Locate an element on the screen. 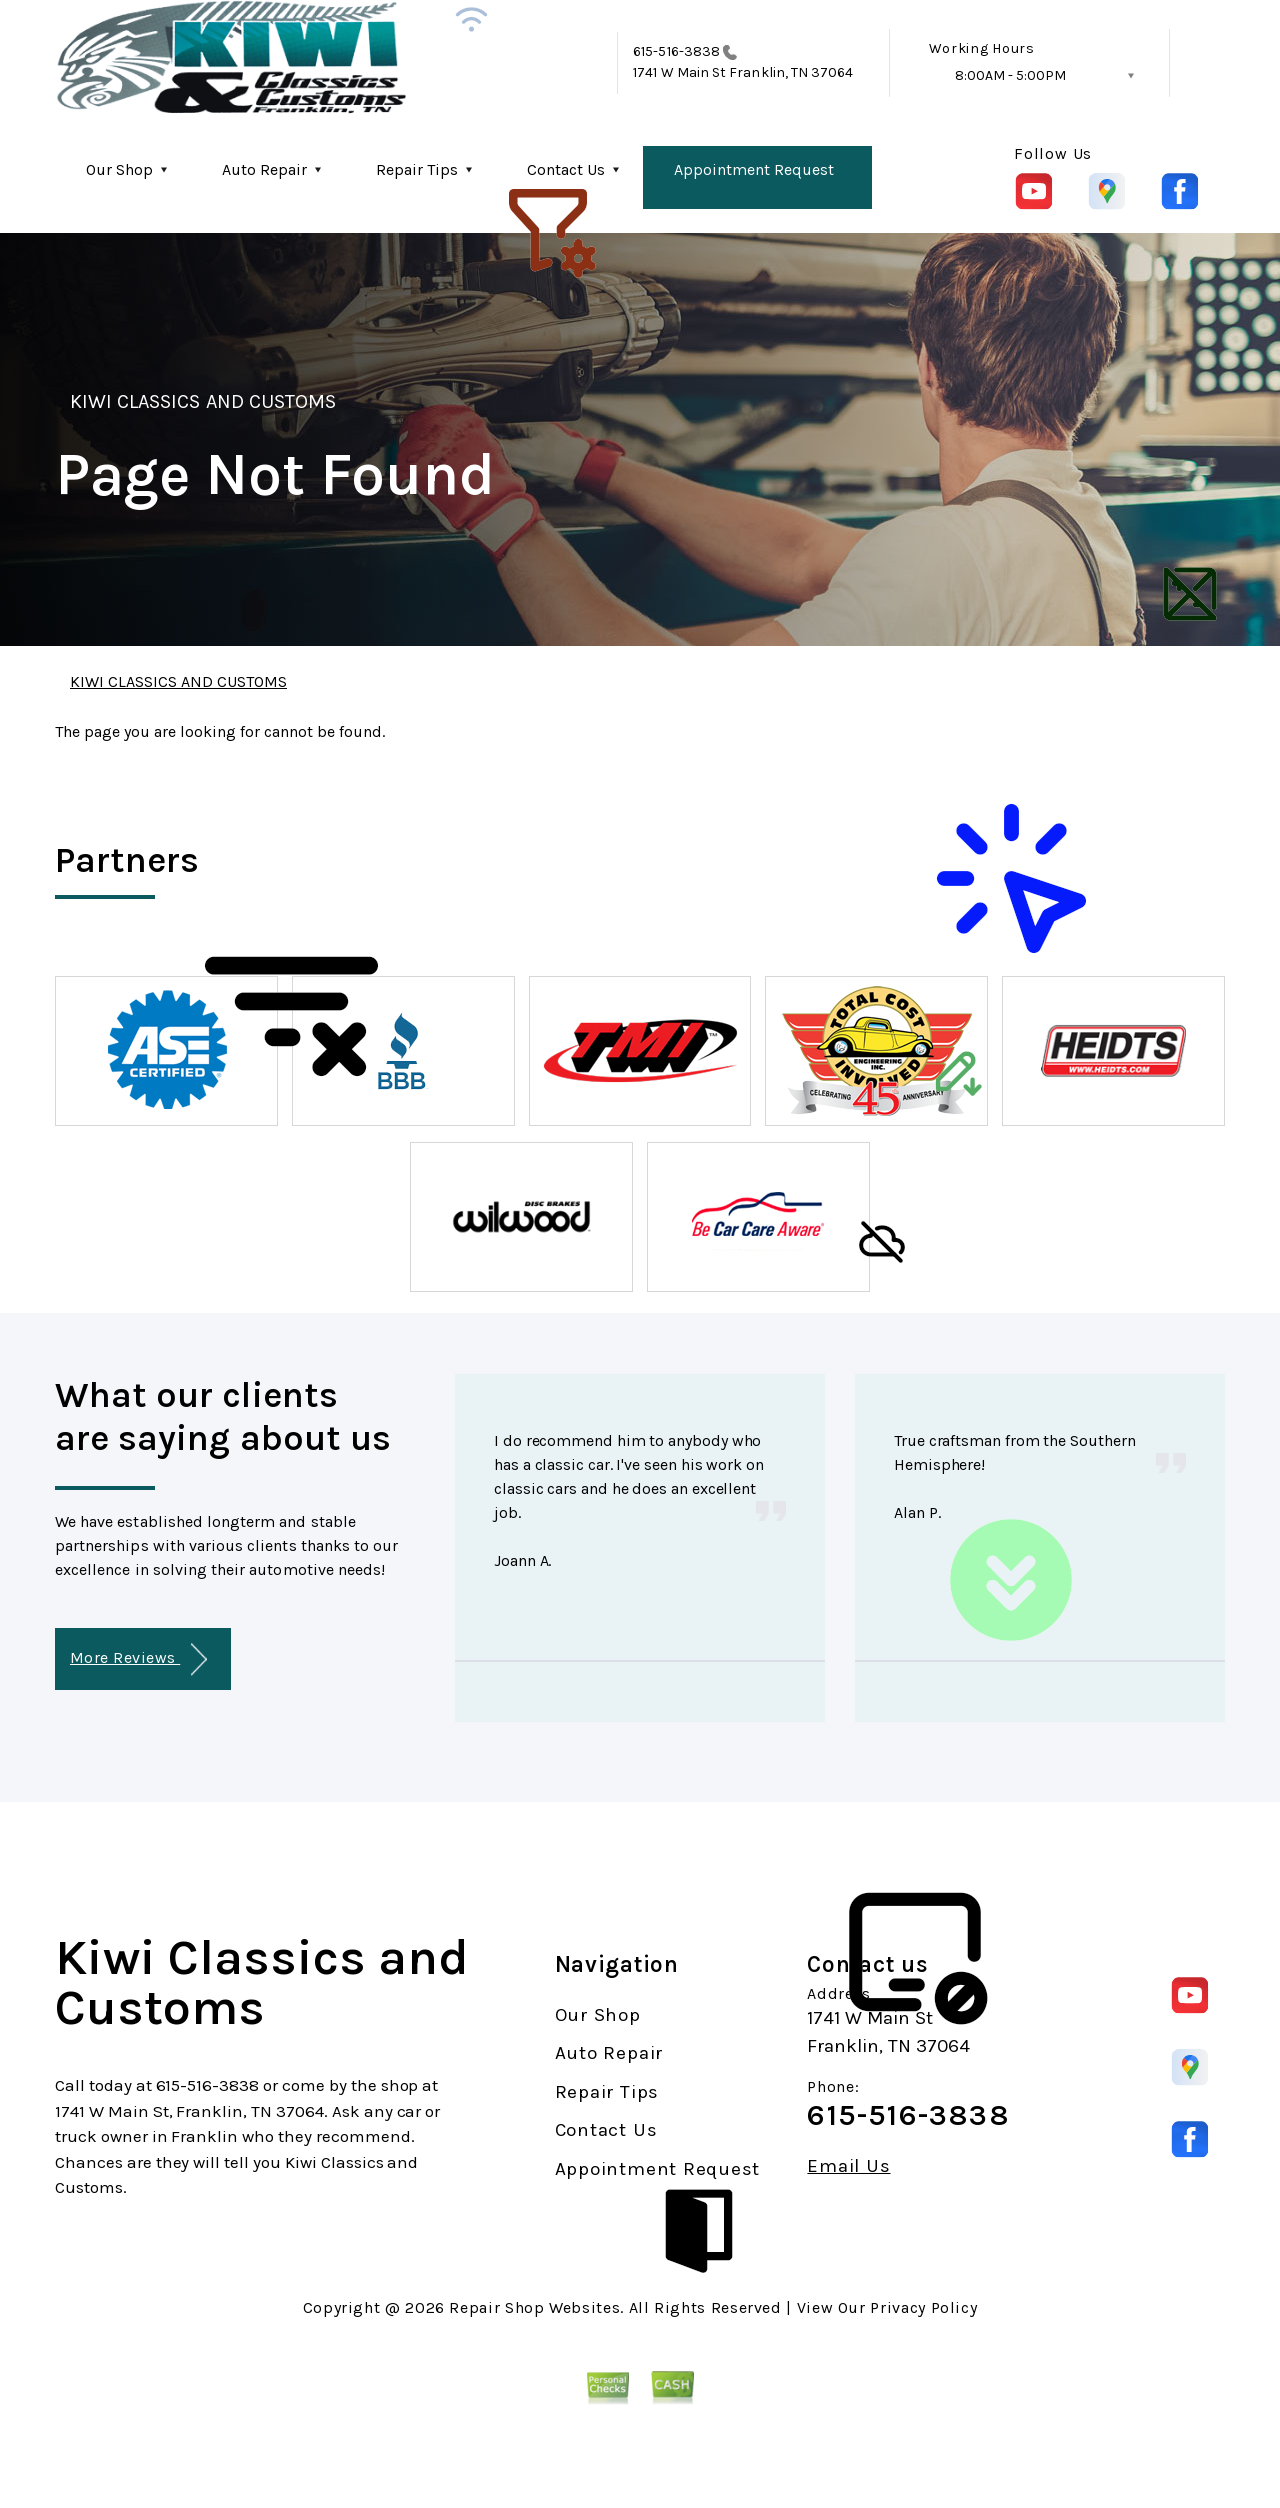 This screenshot has height=2508, width=1280. switch to dual-screen or split-view mode is located at coordinates (699, 2227).